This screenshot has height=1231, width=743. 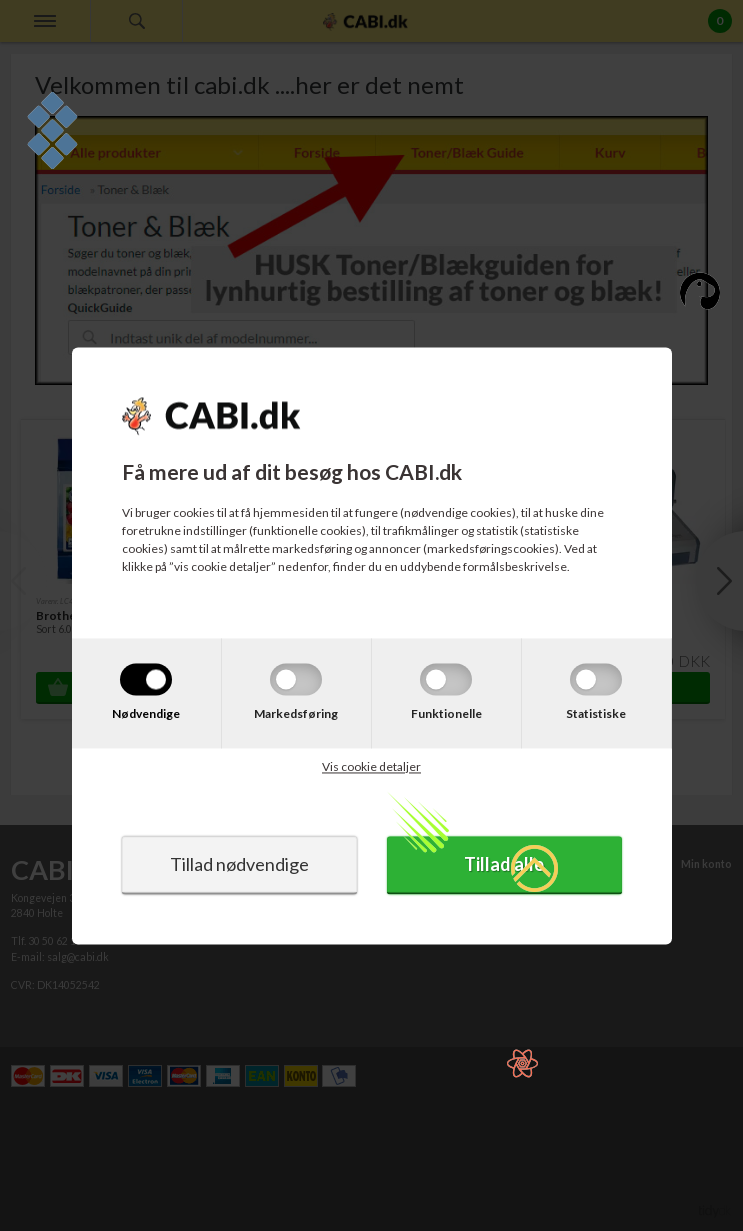 What do you see at coordinates (52, 130) in the screenshot?
I see `open the Setapp app subscription service` at bounding box center [52, 130].